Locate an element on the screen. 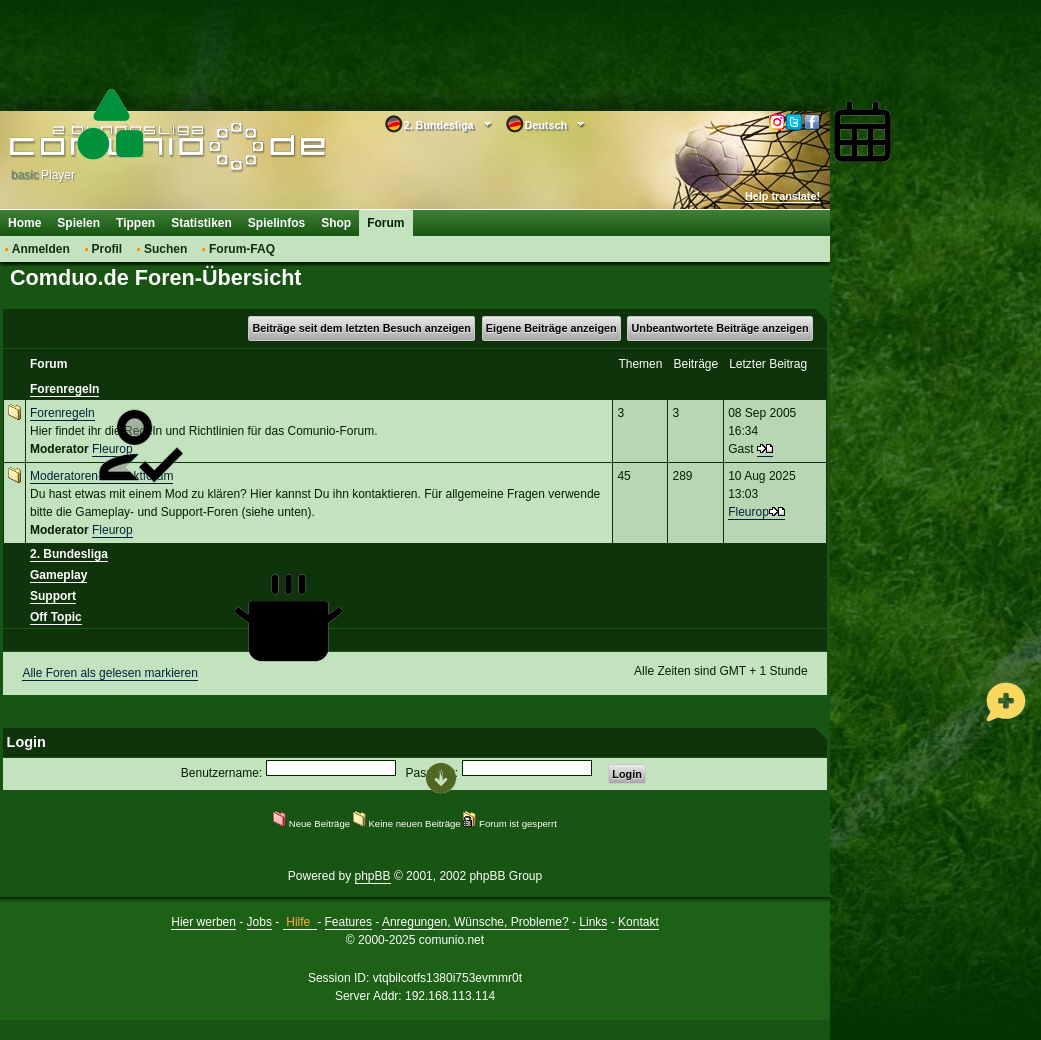  access shape tools or drawing options is located at coordinates (111, 125).